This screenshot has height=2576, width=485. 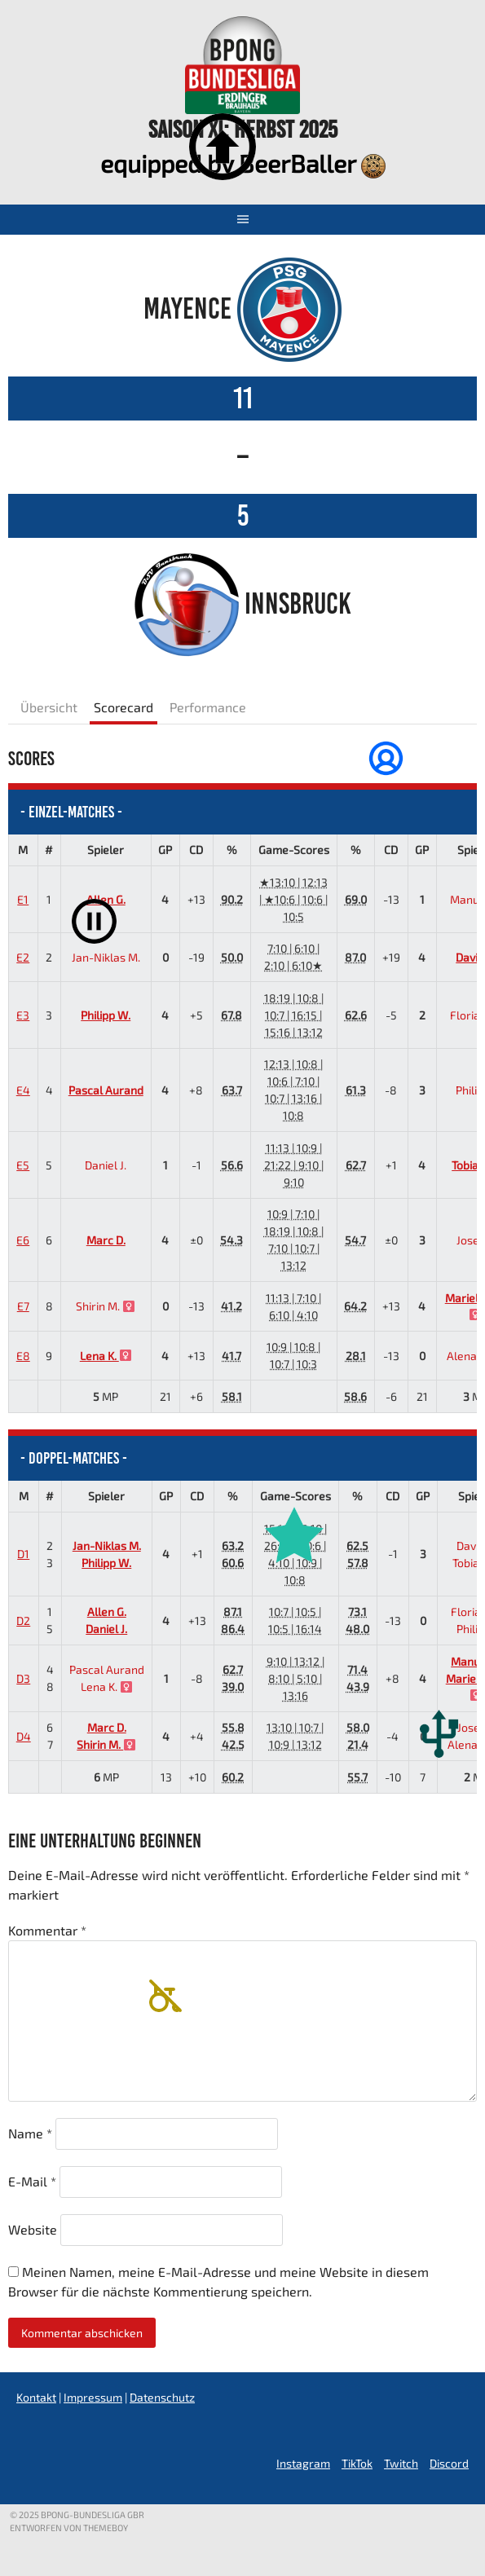 What do you see at coordinates (94, 921) in the screenshot?
I see `pause media playback` at bounding box center [94, 921].